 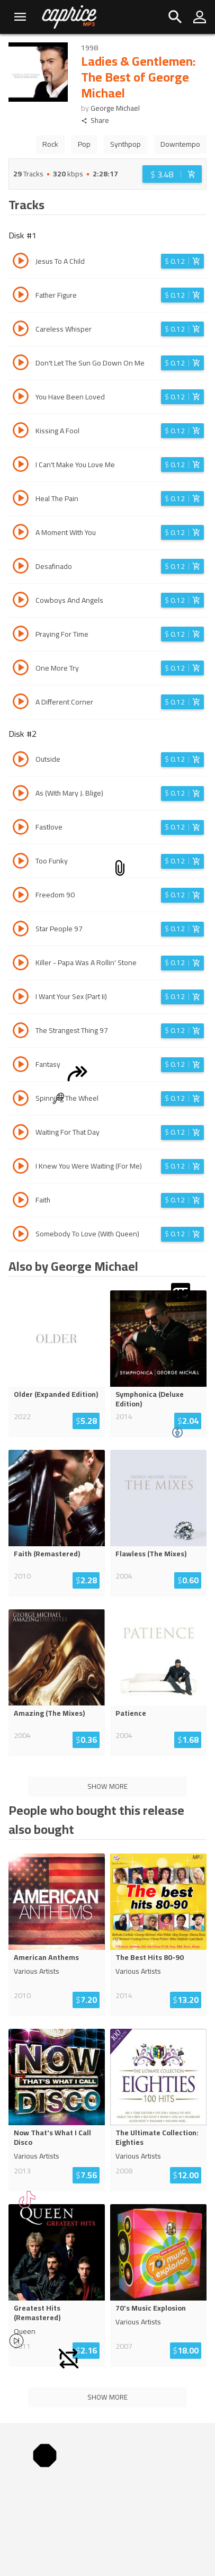 What do you see at coordinates (17, 2073) in the screenshot?
I see `reply to a message or thread` at bounding box center [17, 2073].